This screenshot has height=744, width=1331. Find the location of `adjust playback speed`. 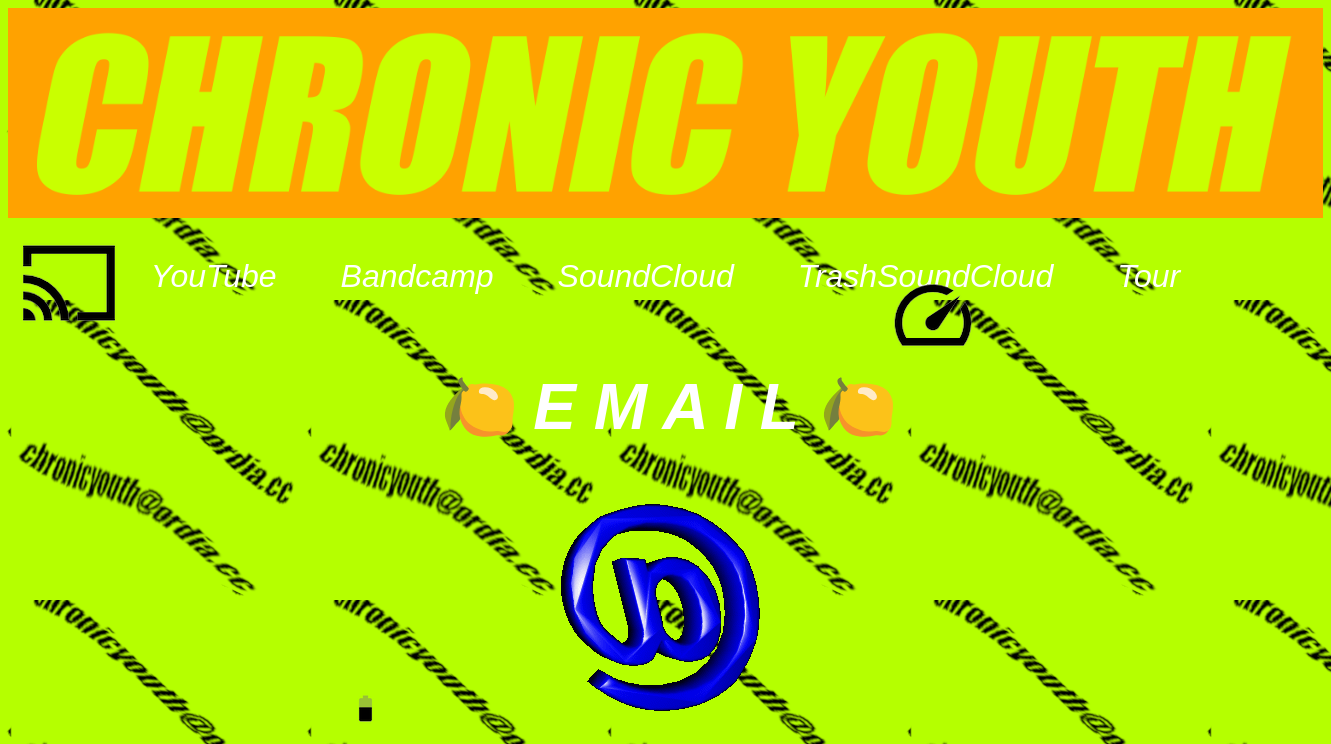

adjust playback speed is located at coordinates (933, 315).